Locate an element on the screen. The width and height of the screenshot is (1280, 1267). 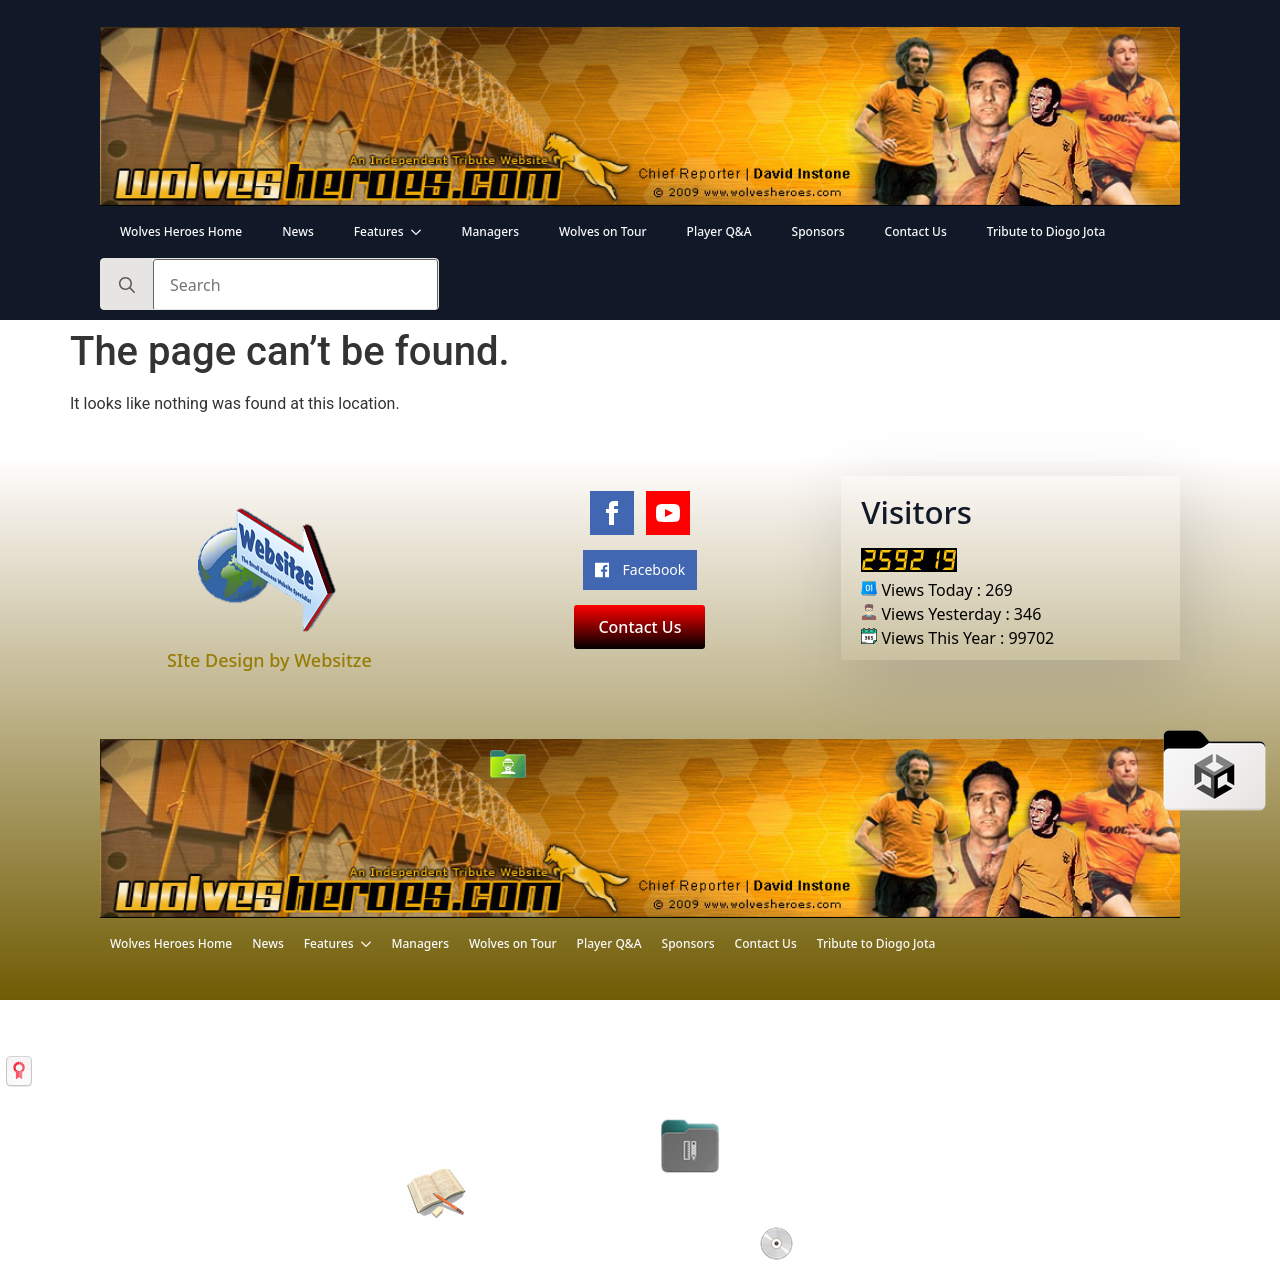
indicates a DVD-R disc drive or media is located at coordinates (776, 1243).